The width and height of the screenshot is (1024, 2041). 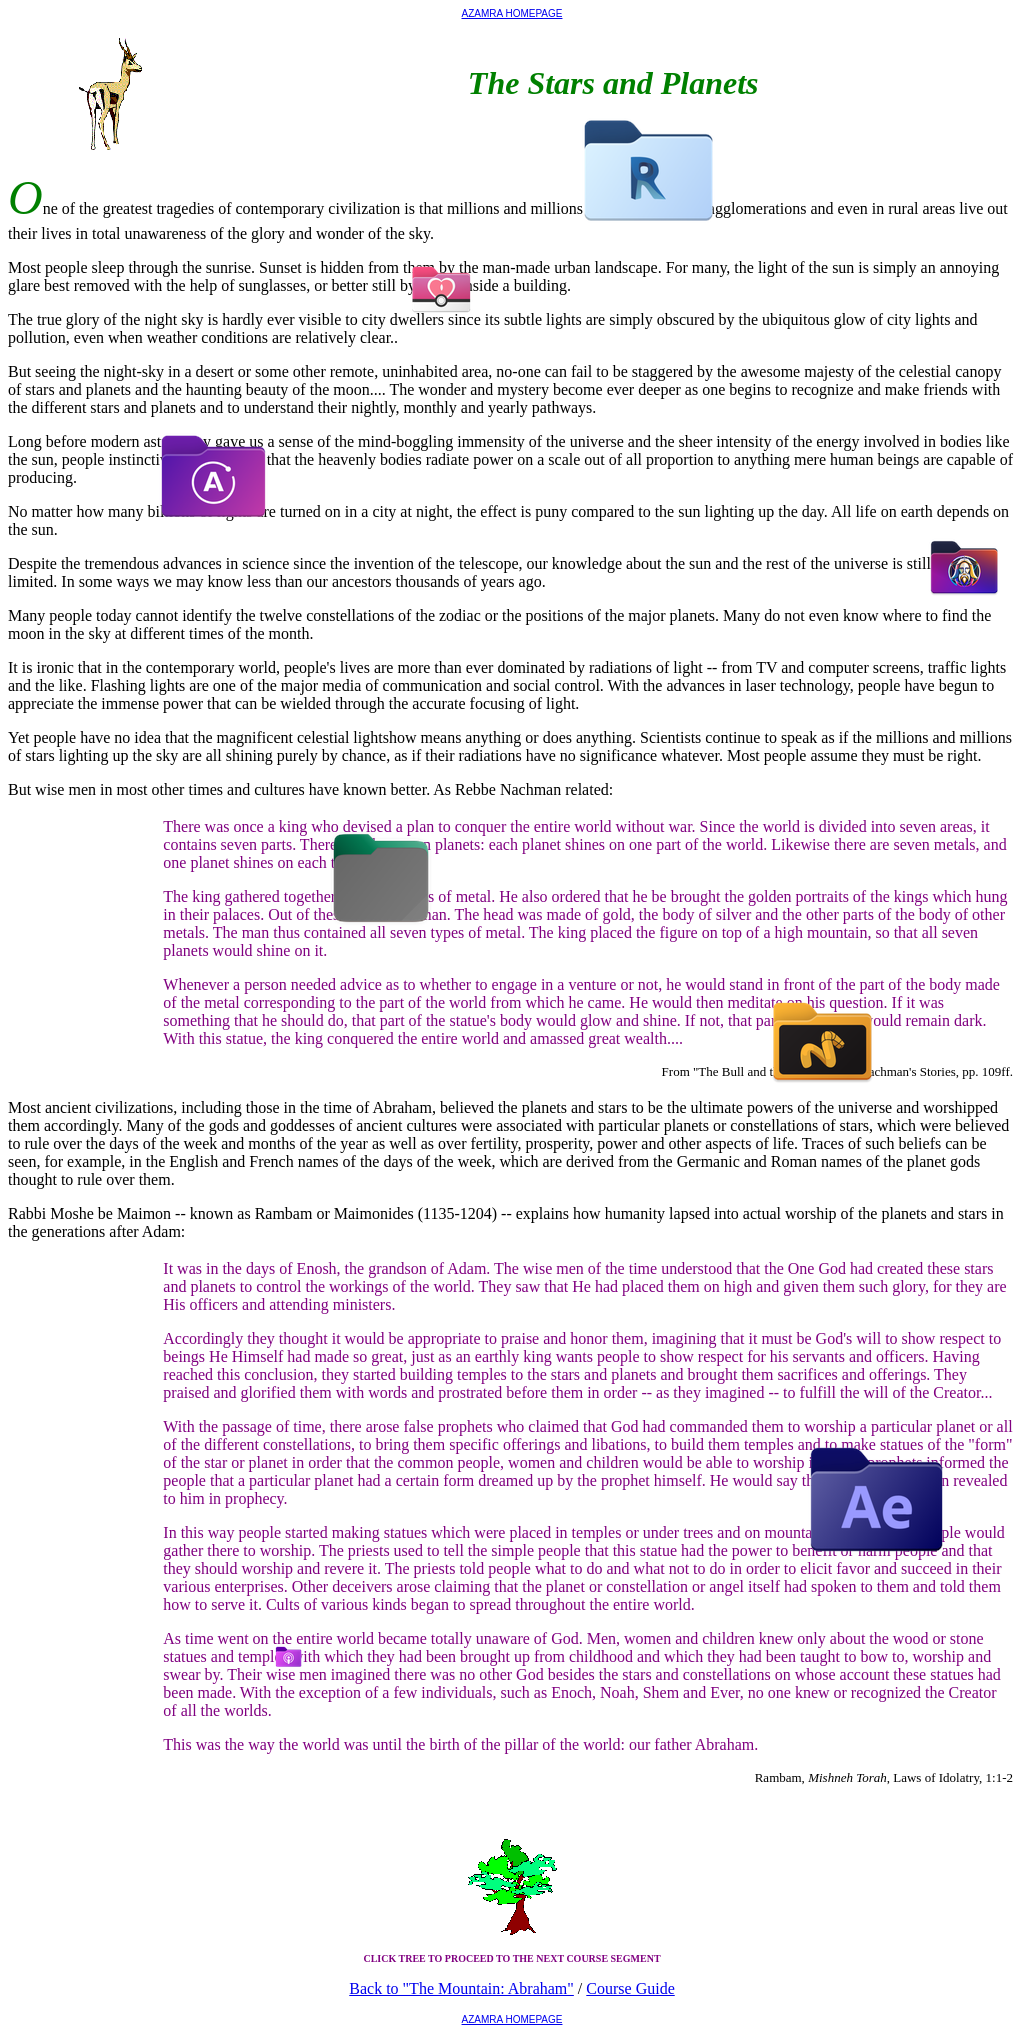 I want to click on folder containing Autodesk Revit project files, so click(x=648, y=174).